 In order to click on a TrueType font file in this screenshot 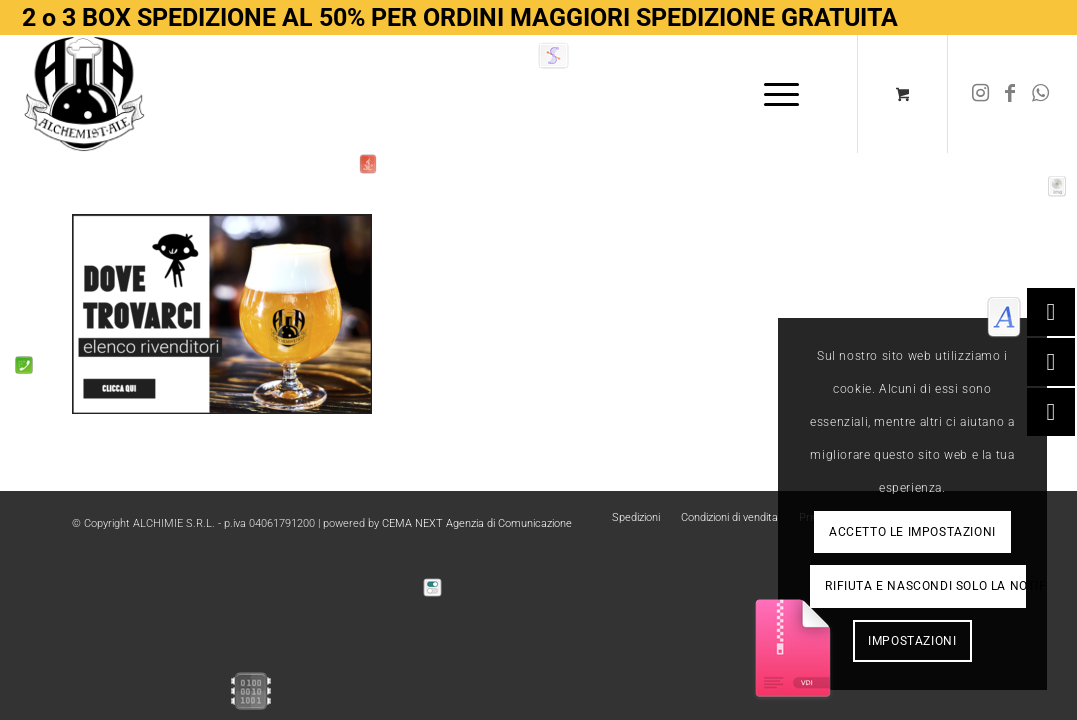, I will do `click(1004, 317)`.